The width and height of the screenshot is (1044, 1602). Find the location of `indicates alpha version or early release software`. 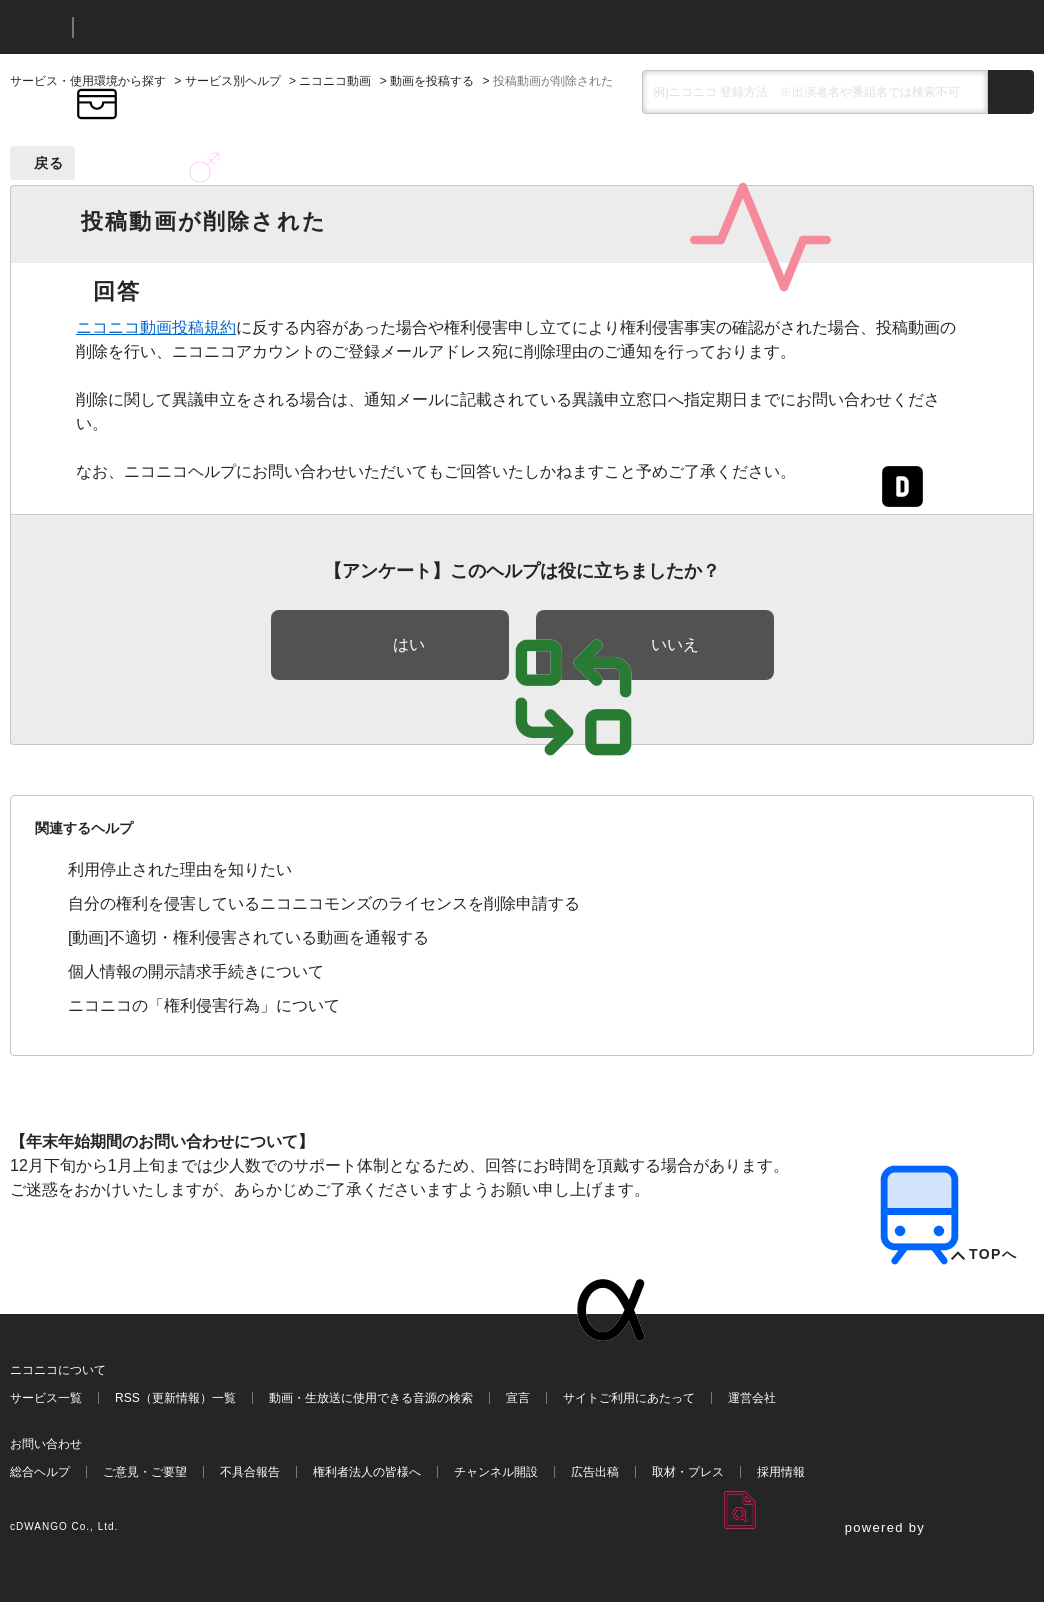

indicates alpha version or early release software is located at coordinates (613, 1310).